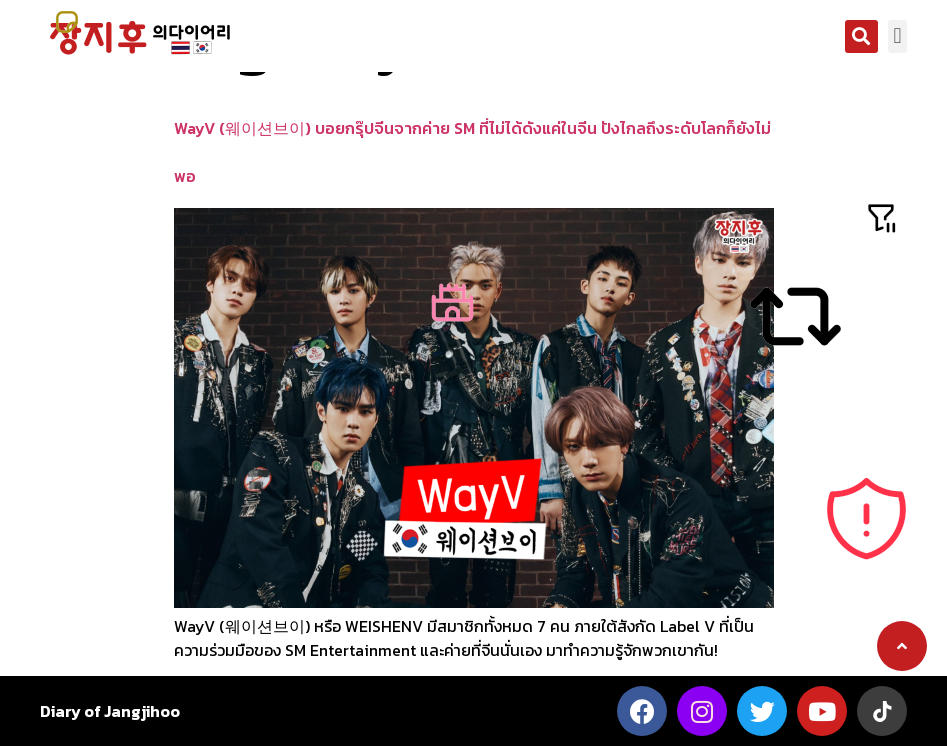 The width and height of the screenshot is (947, 746). I want to click on pause active filters, so click(881, 217).